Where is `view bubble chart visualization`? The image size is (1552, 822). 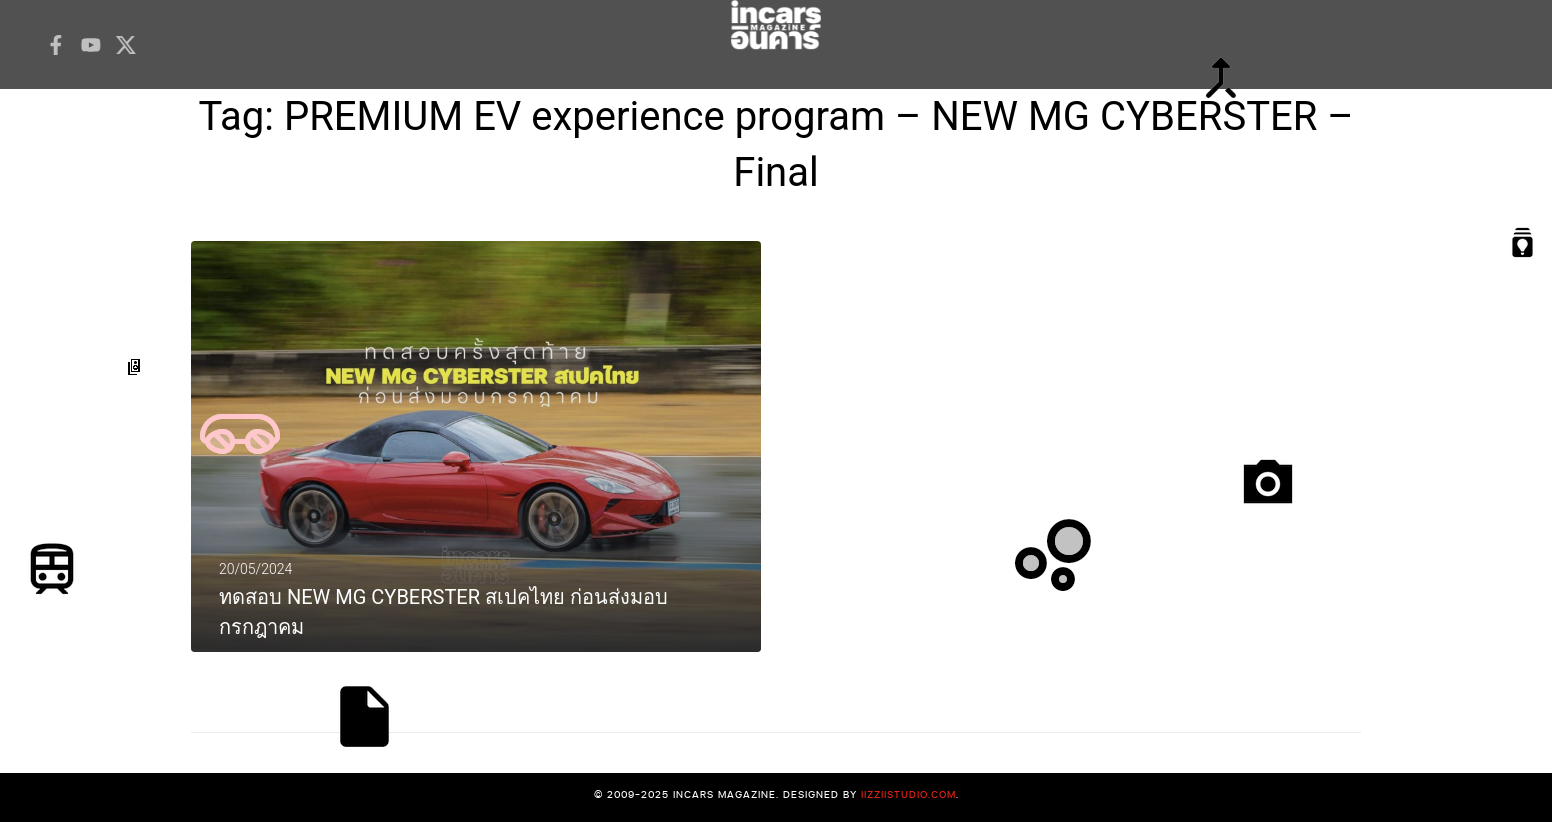 view bubble chart visualization is located at coordinates (1051, 555).